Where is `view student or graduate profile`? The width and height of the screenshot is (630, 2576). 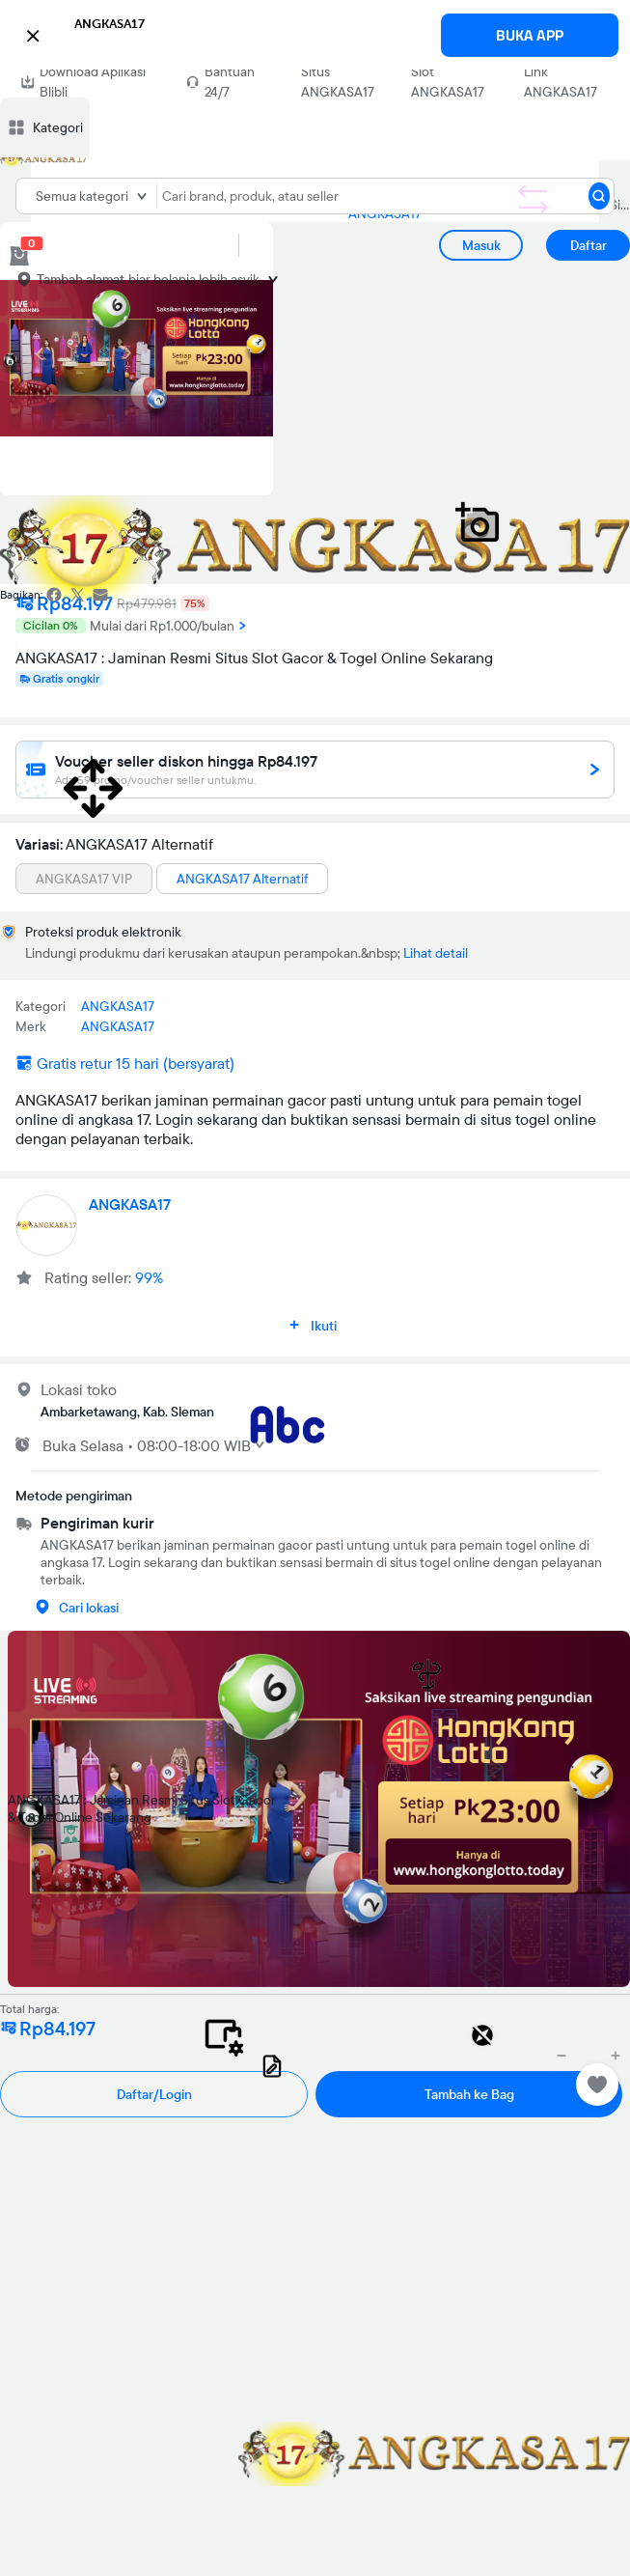 view student or graduate profile is located at coordinates (70, 1834).